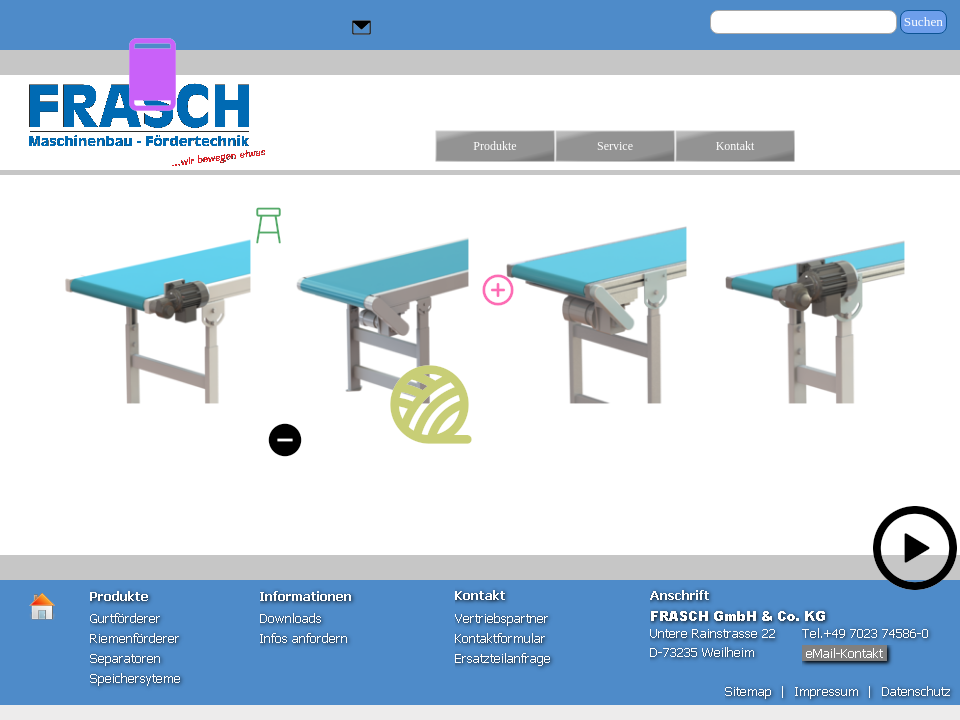 Image resolution: width=960 pixels, height=720 pixels. Describe the element at coordinates (915, 548) in the screenshot. I see `play media or video content` at that location.